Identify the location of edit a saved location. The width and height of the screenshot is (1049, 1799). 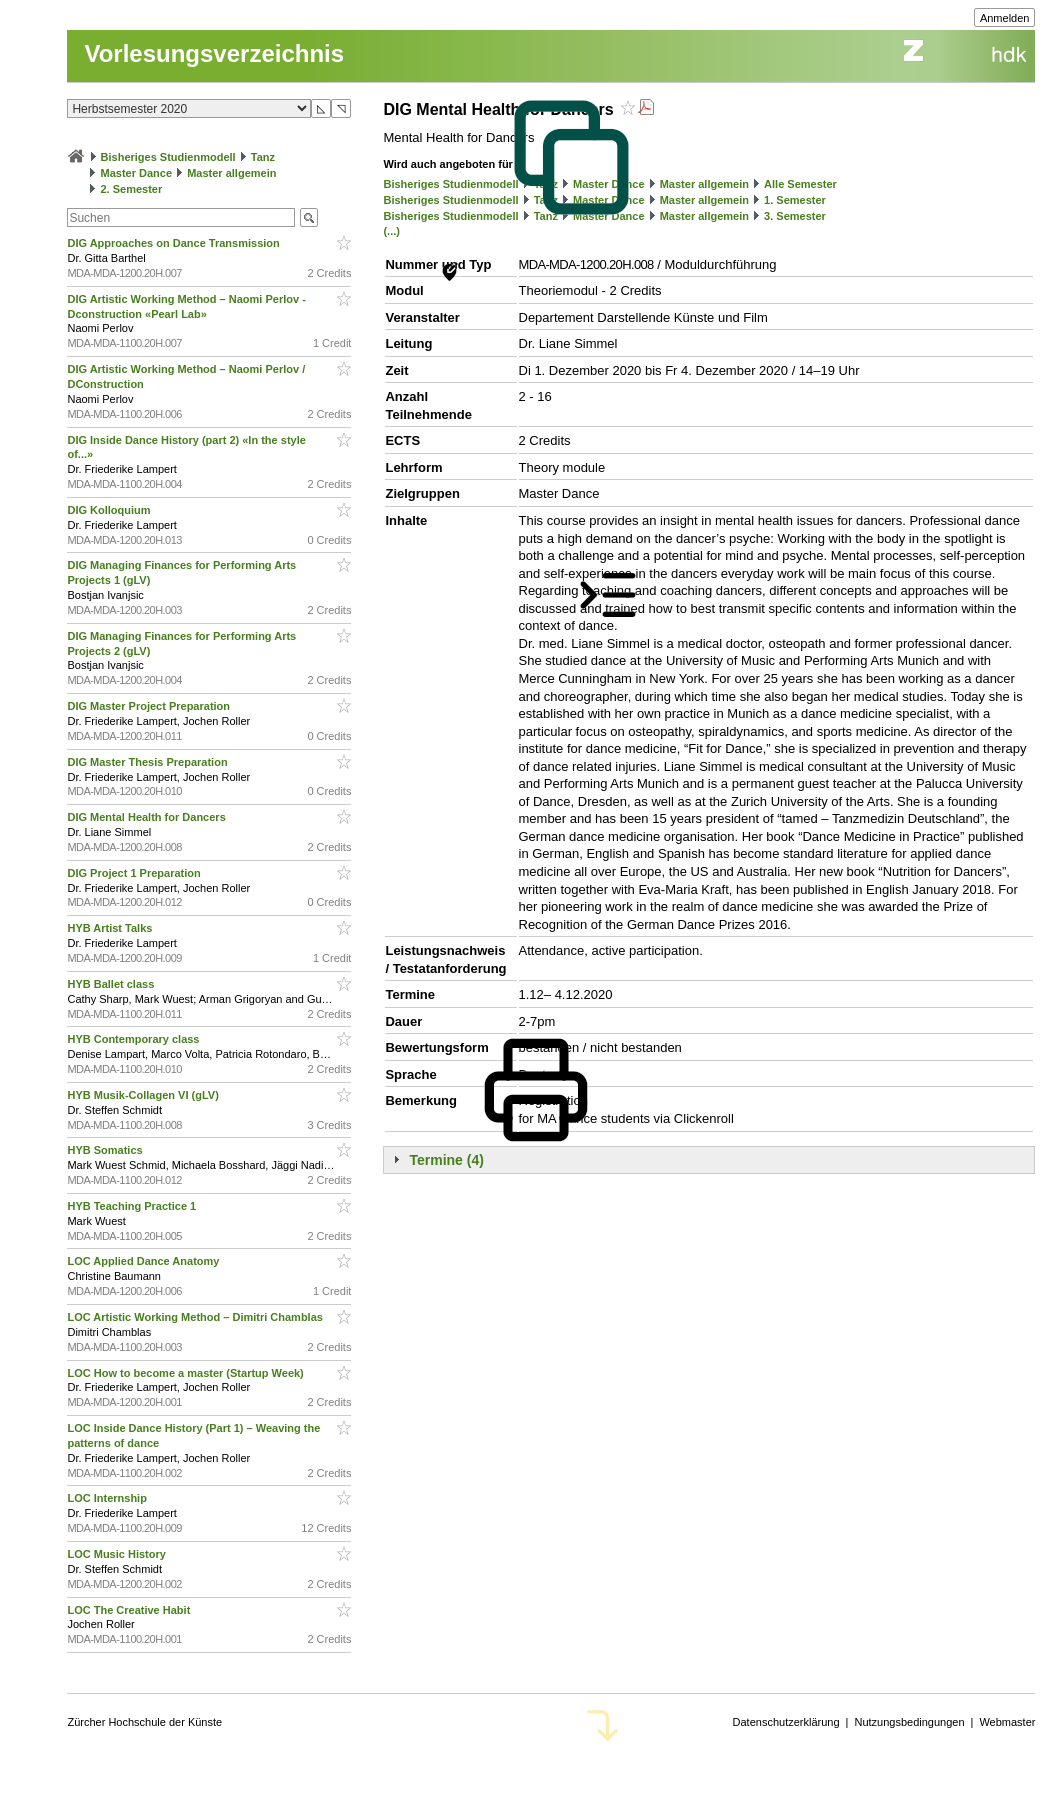
(449, 272).